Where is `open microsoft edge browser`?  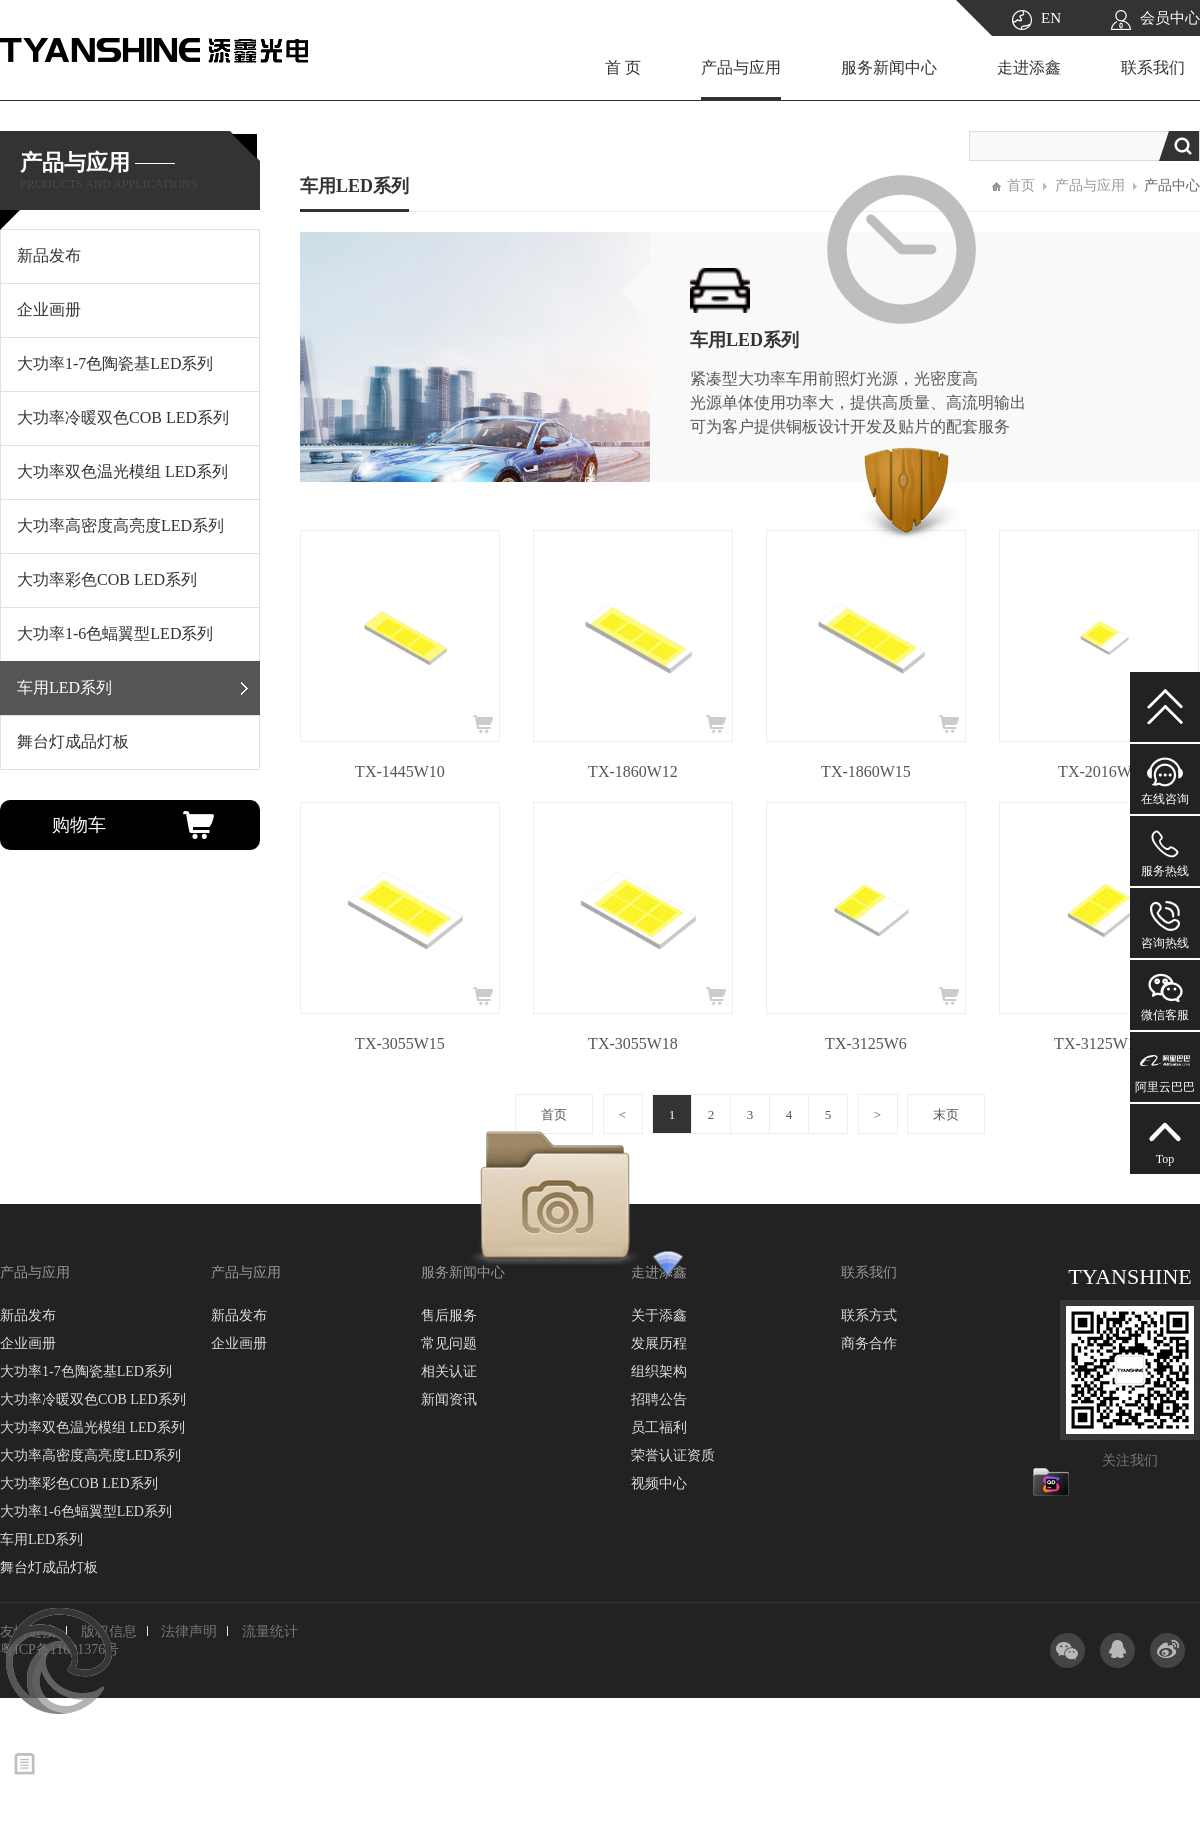 open microsoft edge browser is located at coordinates (59, 1661).